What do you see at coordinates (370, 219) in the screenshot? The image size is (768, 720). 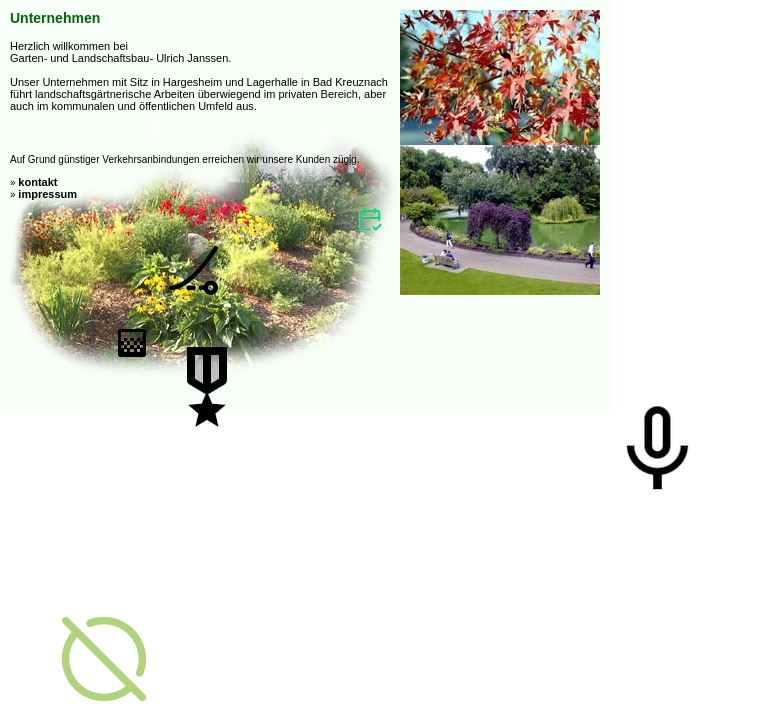 I see `confirm or complete a scheduled event` at bounding box center [370, 219].